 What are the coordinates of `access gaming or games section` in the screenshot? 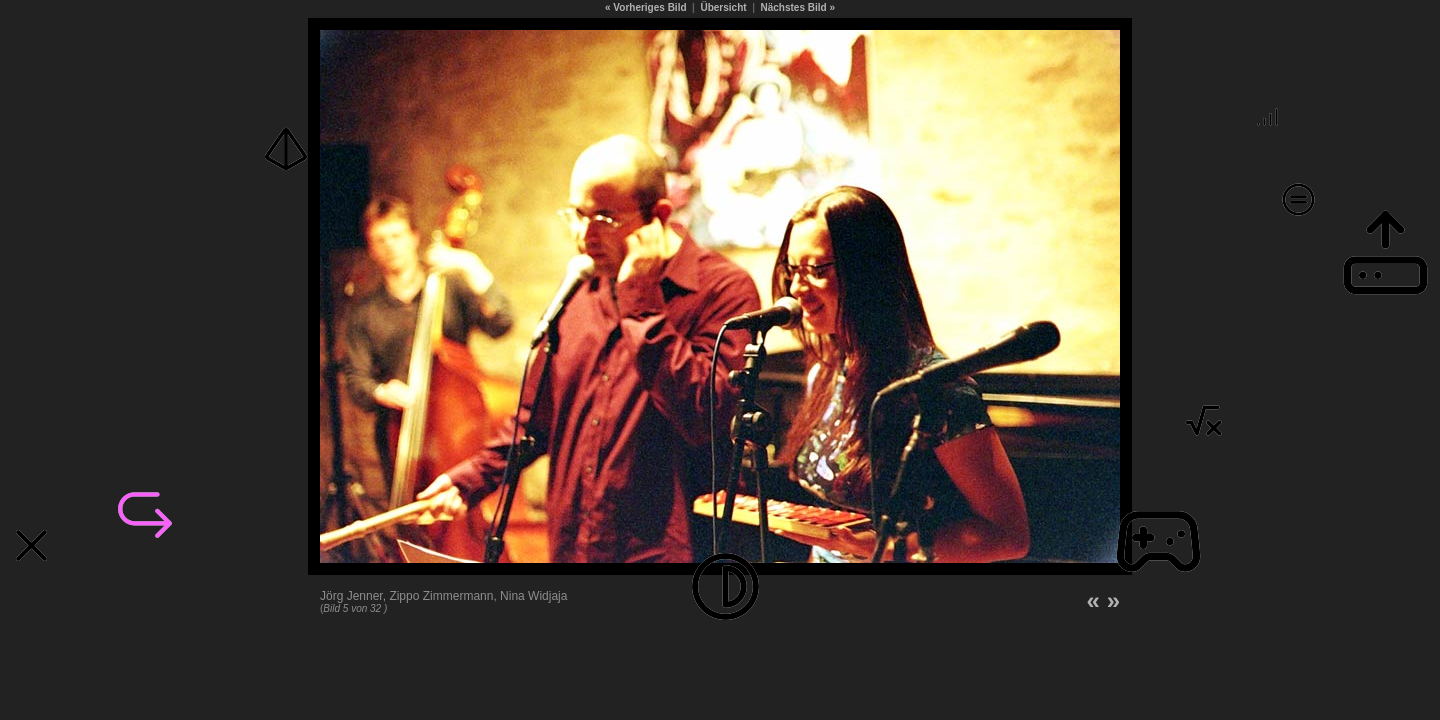 It's located at (1158, 541).